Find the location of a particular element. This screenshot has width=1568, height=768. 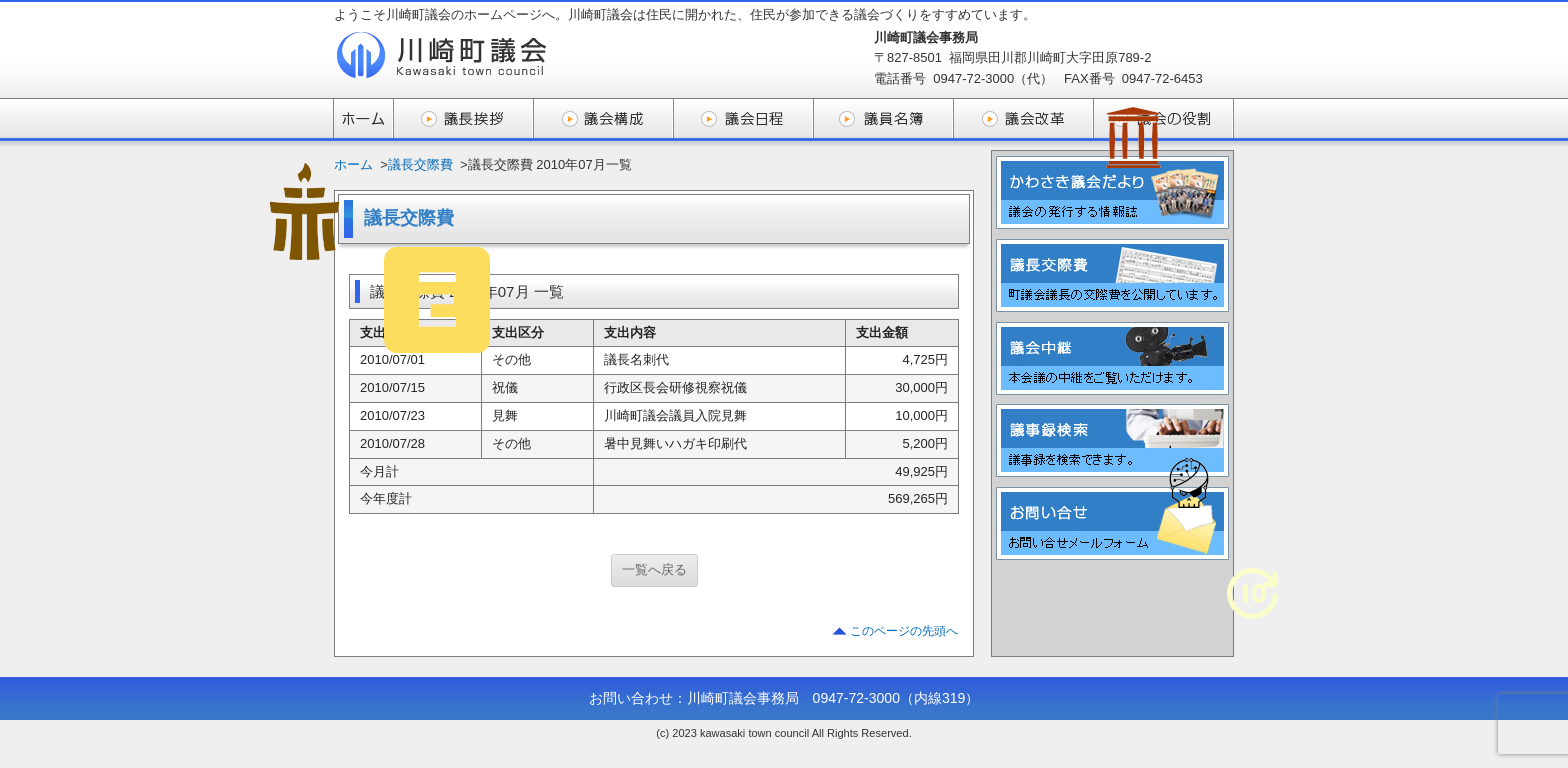

open ERPNext application is located at coordinates (437, 300).